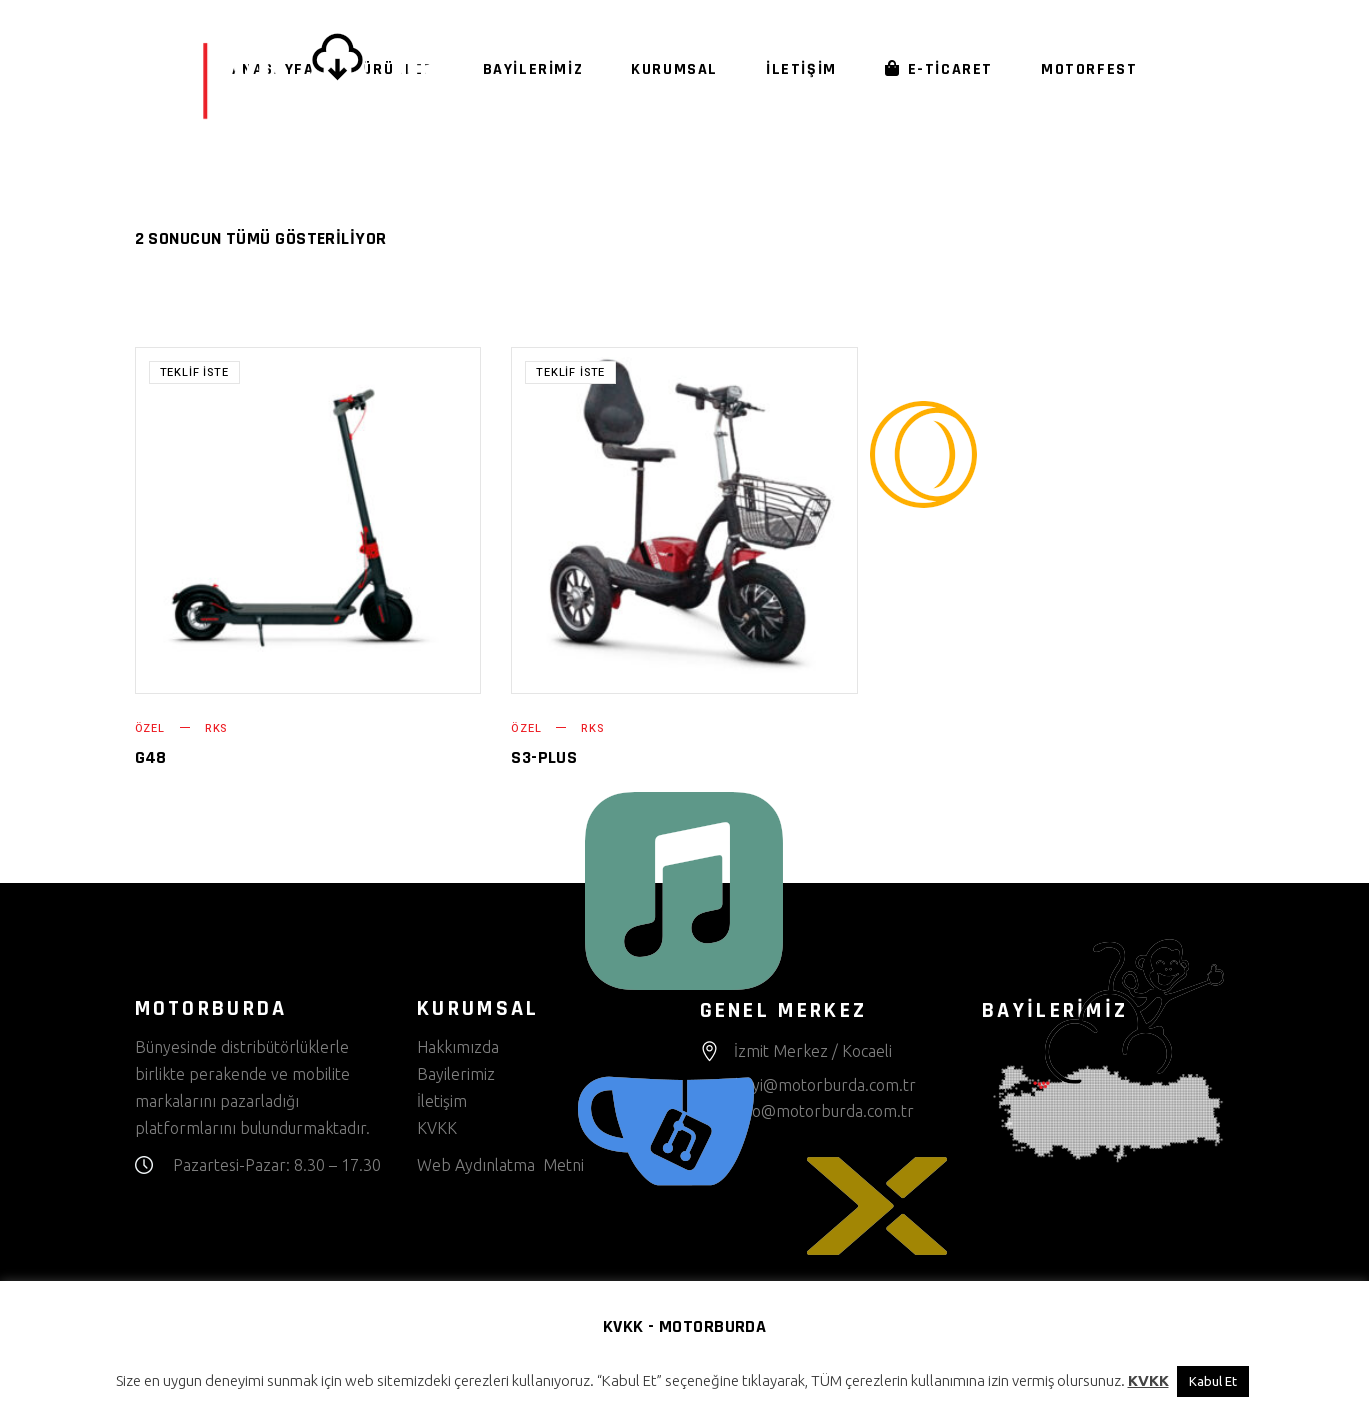 This screenshot has width=1369, height=1414. Describe the element at coordinates (666, 1131) in the screenshot. I see `open gitea git repository` at that location.